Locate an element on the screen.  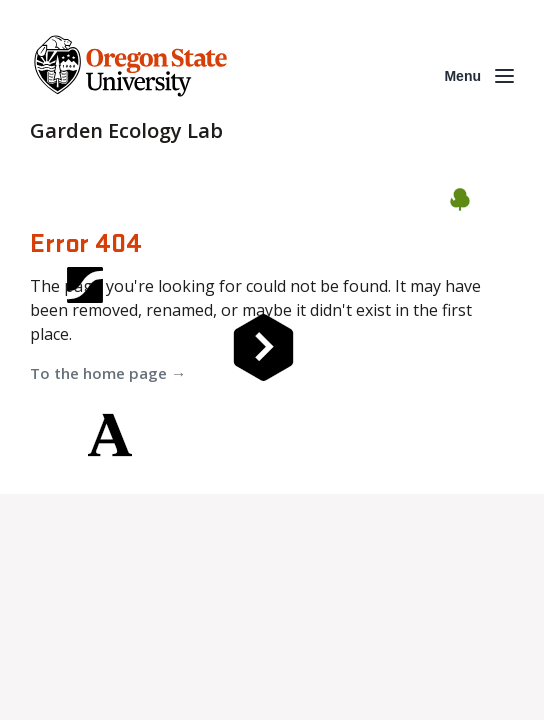
buddy CI/CD platform logo is located at coordinates (263, 347).